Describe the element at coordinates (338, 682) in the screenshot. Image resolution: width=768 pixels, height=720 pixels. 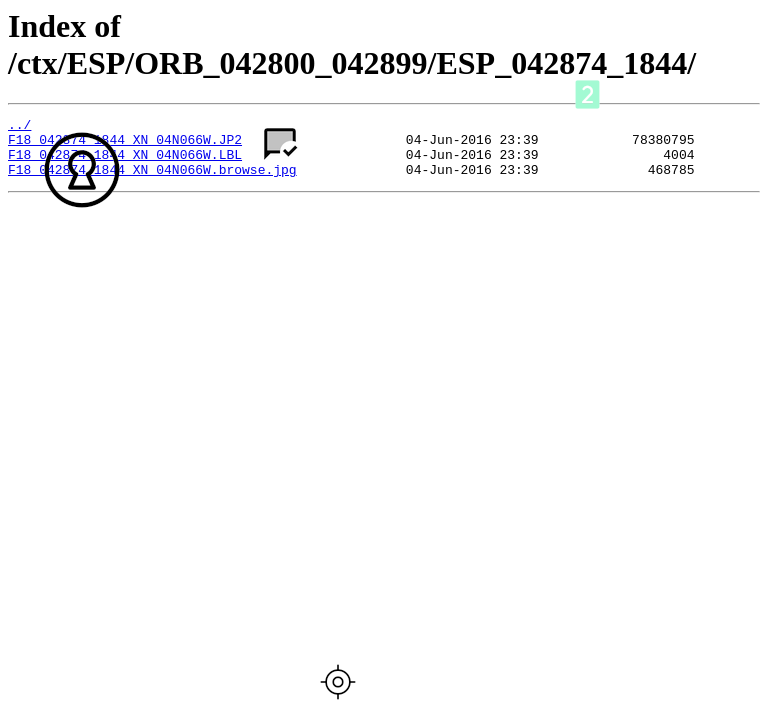
I see `center map on current location` at that location.